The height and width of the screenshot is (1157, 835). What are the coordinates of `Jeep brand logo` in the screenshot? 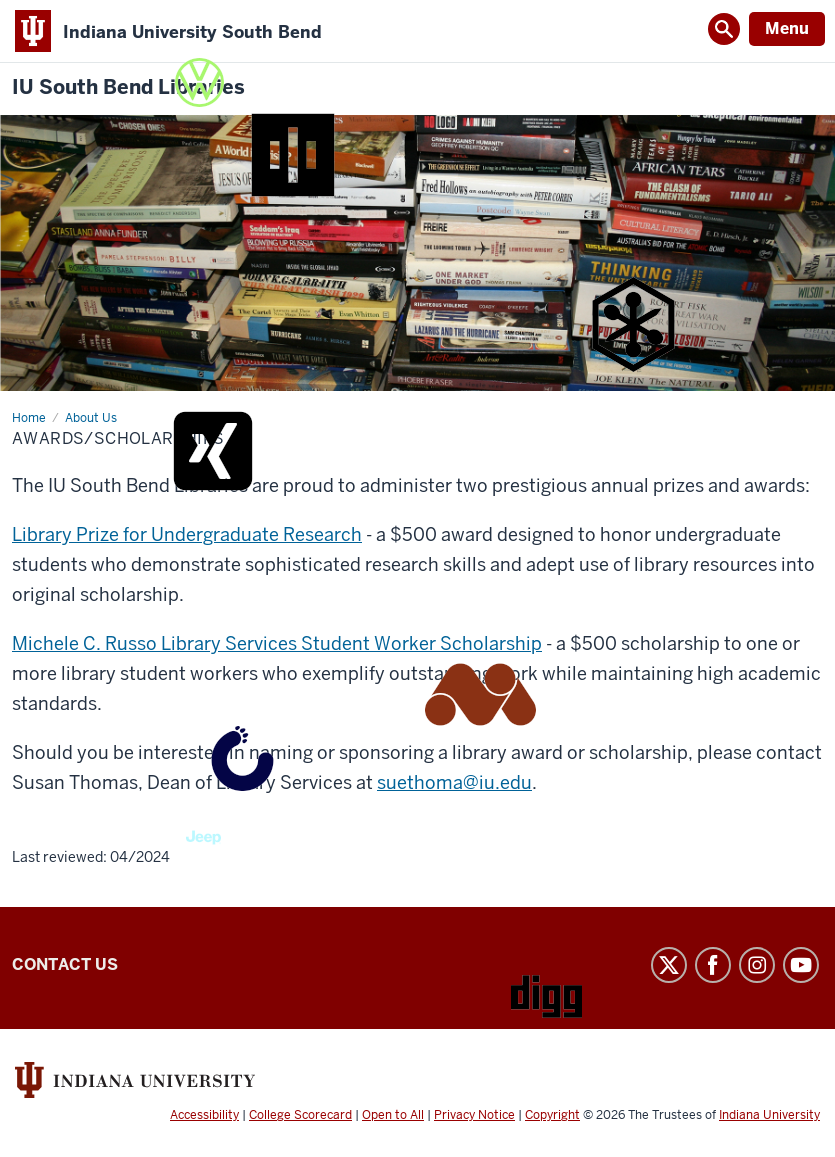 It's located at (203, 837).